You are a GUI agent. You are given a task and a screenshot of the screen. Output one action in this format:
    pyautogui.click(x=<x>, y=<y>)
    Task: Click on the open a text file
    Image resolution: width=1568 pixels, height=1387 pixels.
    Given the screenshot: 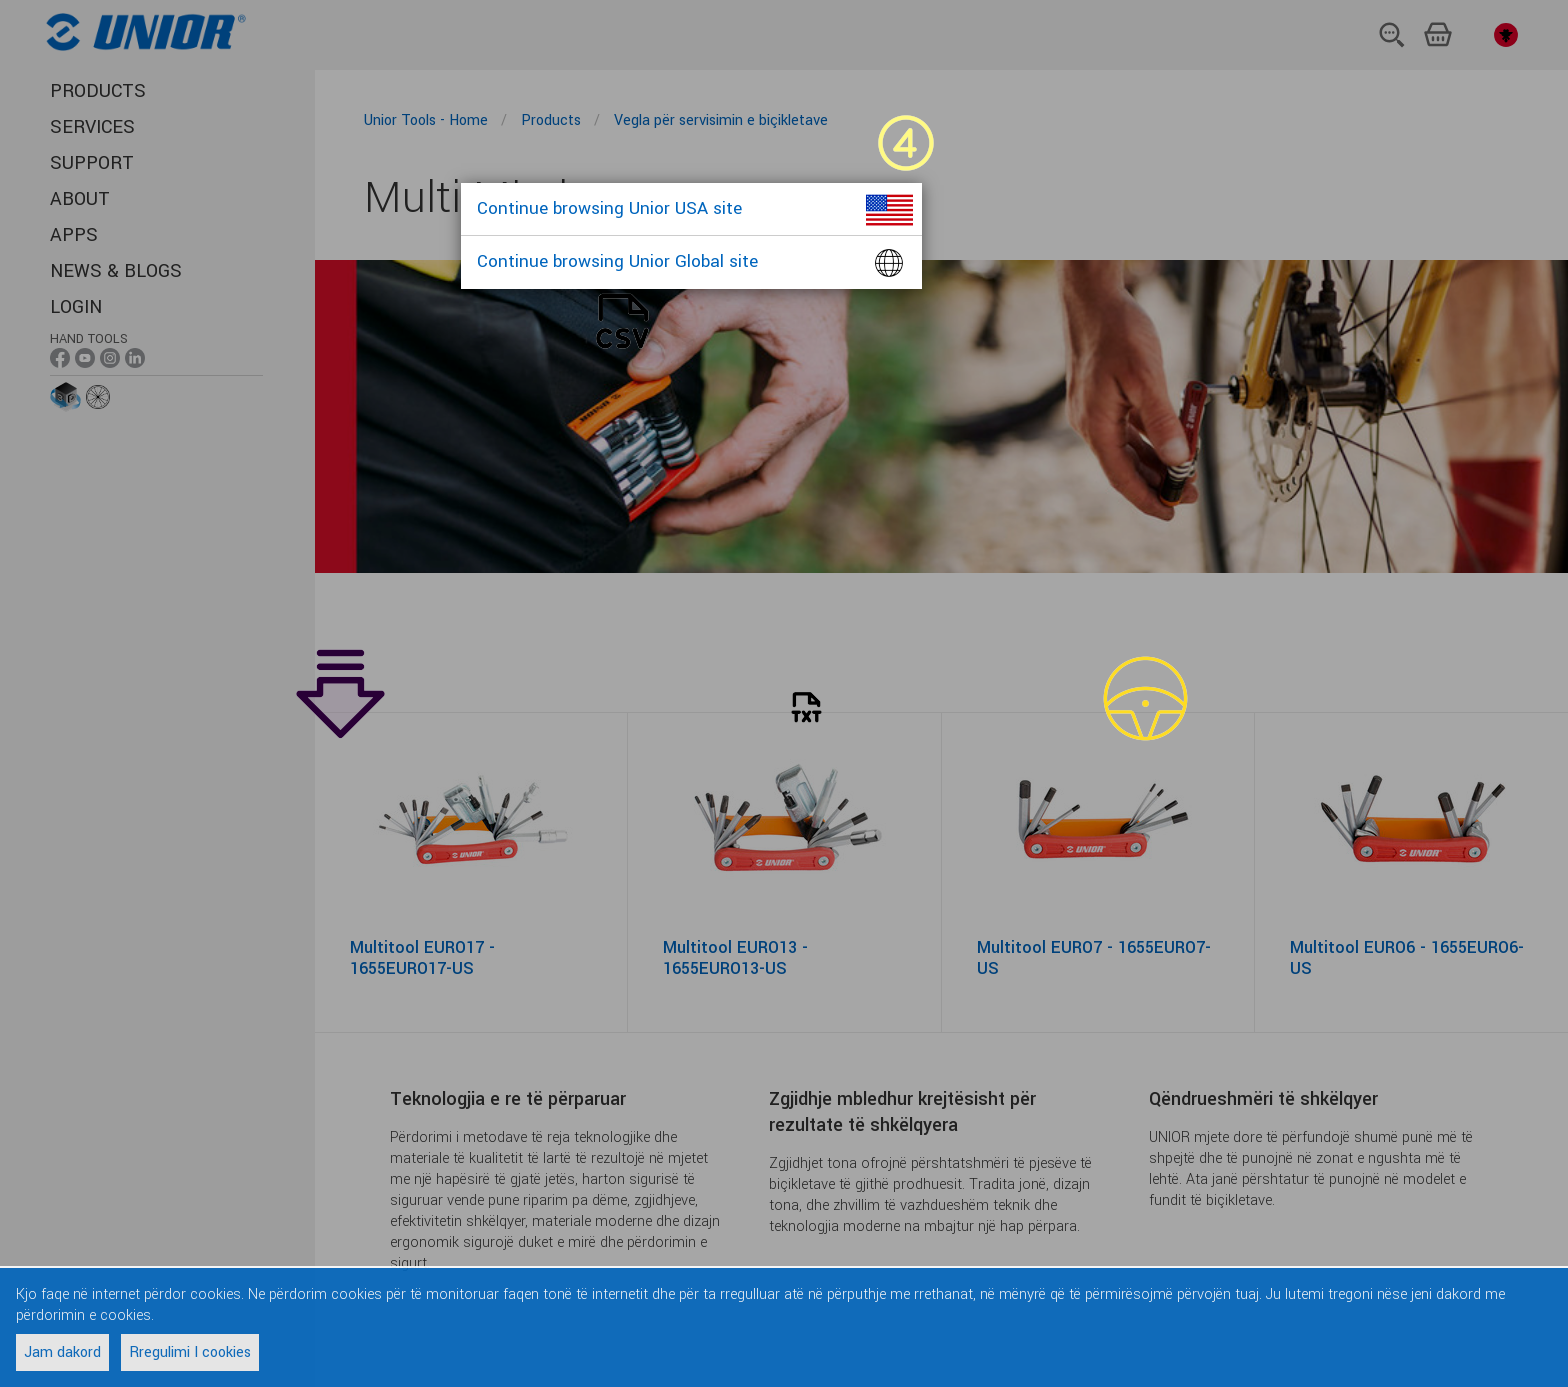 What is the action you would take?
    pyautogui.click(x=806, y=708)
    